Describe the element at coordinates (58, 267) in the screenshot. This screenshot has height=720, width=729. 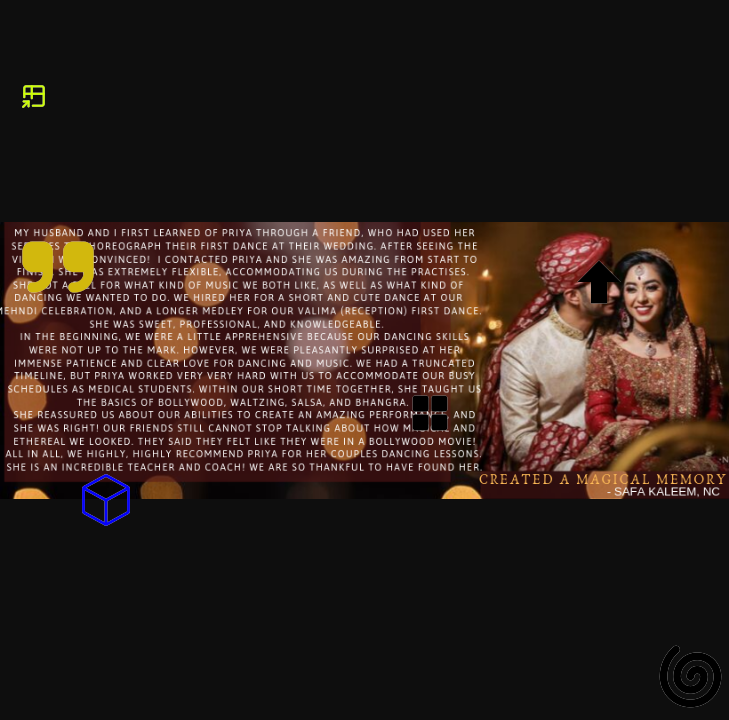
I see `insert a block quote` at that location.